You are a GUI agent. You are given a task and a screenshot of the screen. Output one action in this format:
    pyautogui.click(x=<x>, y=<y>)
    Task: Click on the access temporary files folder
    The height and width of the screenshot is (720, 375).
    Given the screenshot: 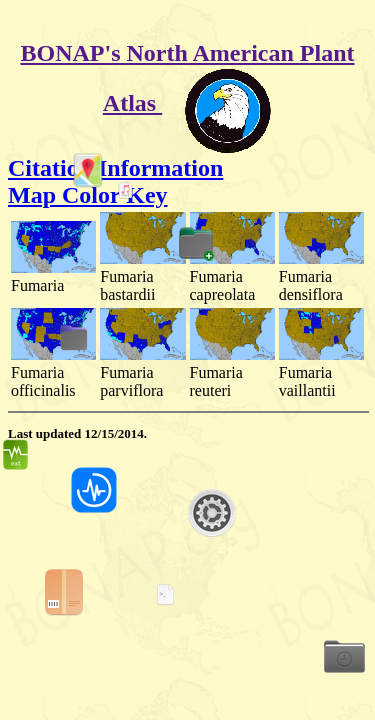 What is the action you would take?
    pyautogui.click(x=344, y=656)
    